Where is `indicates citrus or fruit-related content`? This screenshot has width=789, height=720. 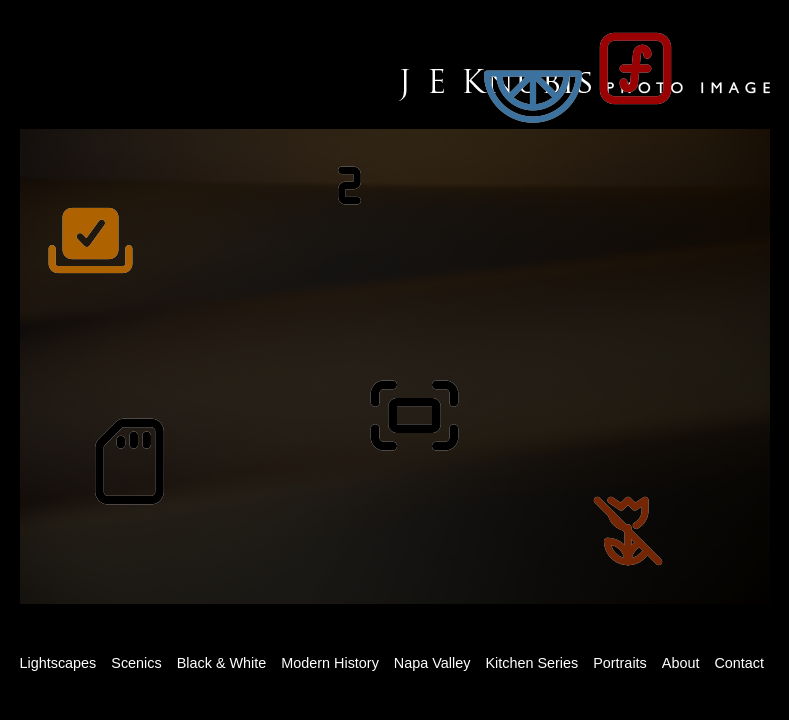 indicates citrus or fruit-related content is located at coordinates (533, 89).